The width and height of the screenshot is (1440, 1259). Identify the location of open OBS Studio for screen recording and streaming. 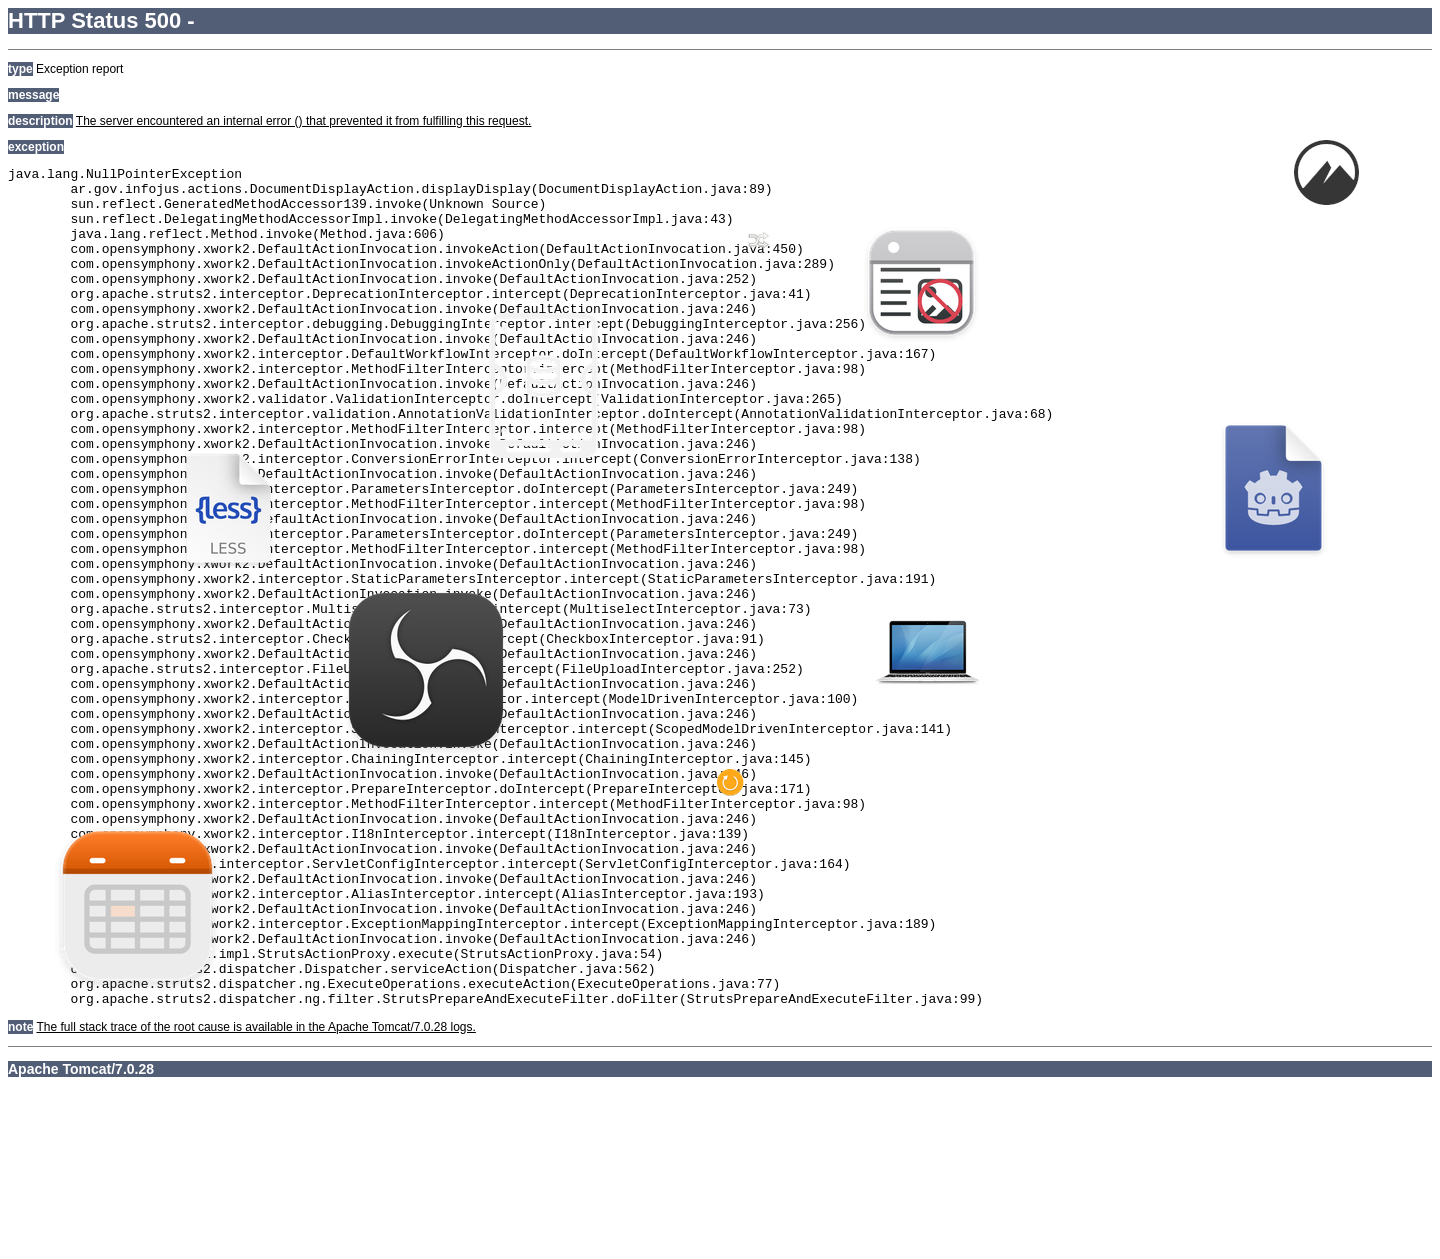
(426, 670).